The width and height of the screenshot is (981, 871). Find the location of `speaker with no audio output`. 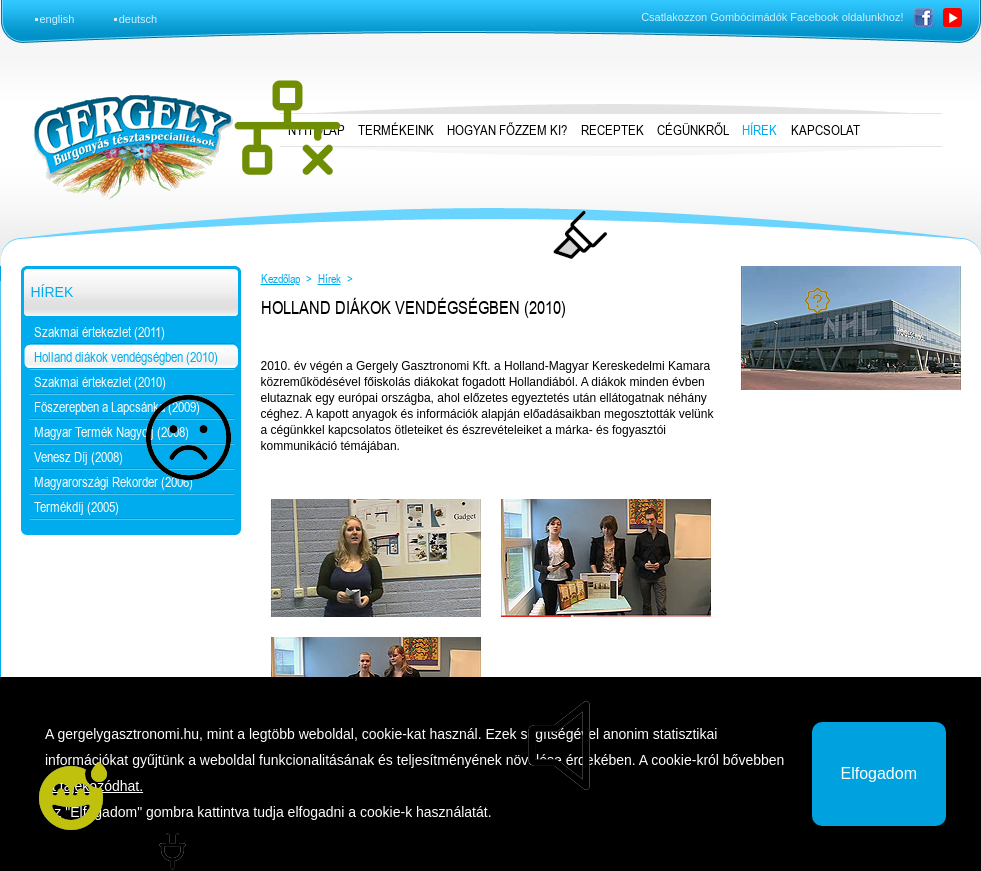

speaker with no audio output is located at coordinates (572, 745).